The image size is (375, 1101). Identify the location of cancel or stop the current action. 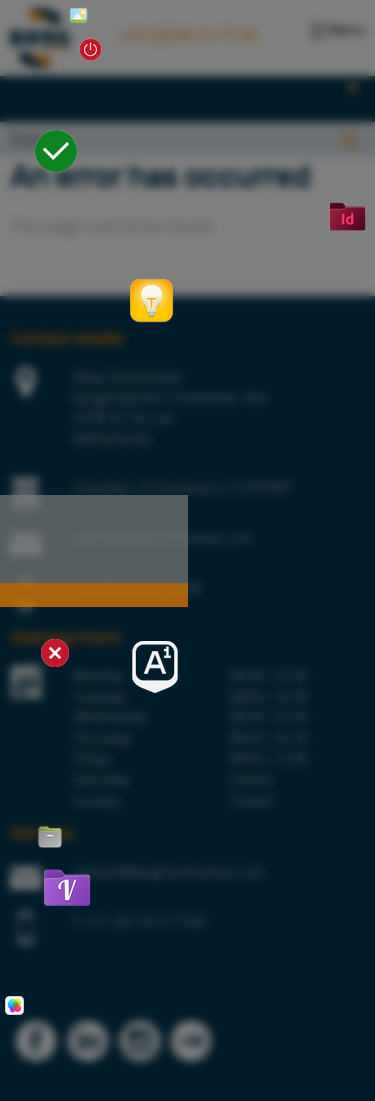
(55, 653).